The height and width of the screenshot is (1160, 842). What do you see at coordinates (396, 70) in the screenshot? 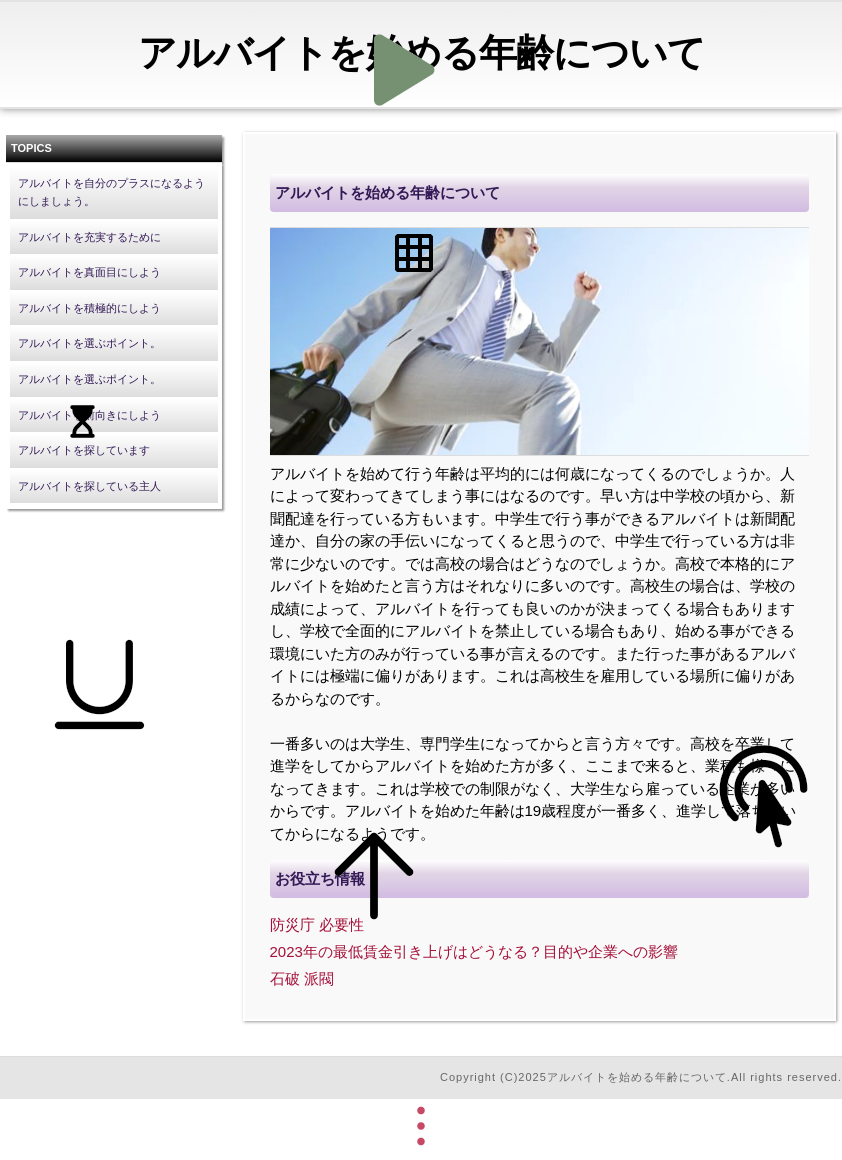
I see `start or resume media playback` at bounding box center [396, 70].